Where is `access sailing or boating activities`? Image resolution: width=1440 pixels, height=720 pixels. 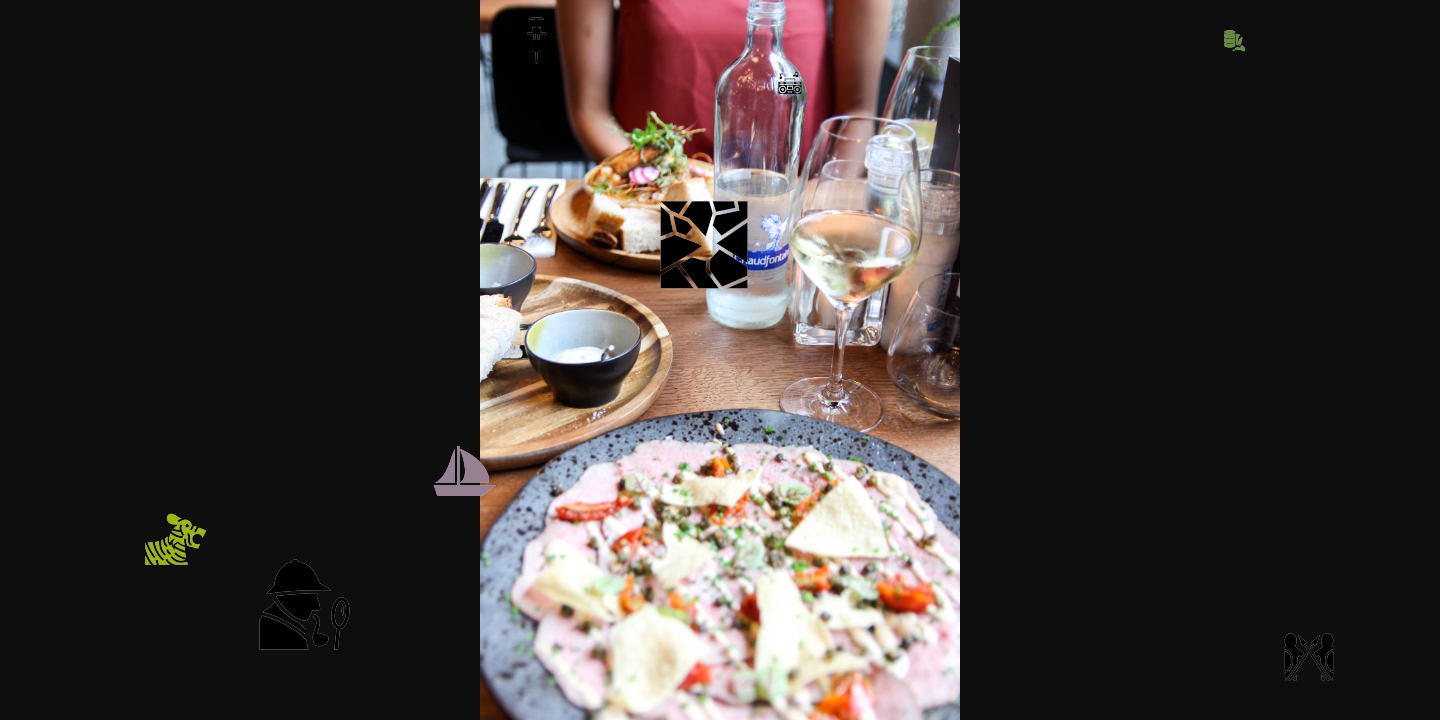
access sailing or boating activities is located at coordinates (465, 471).